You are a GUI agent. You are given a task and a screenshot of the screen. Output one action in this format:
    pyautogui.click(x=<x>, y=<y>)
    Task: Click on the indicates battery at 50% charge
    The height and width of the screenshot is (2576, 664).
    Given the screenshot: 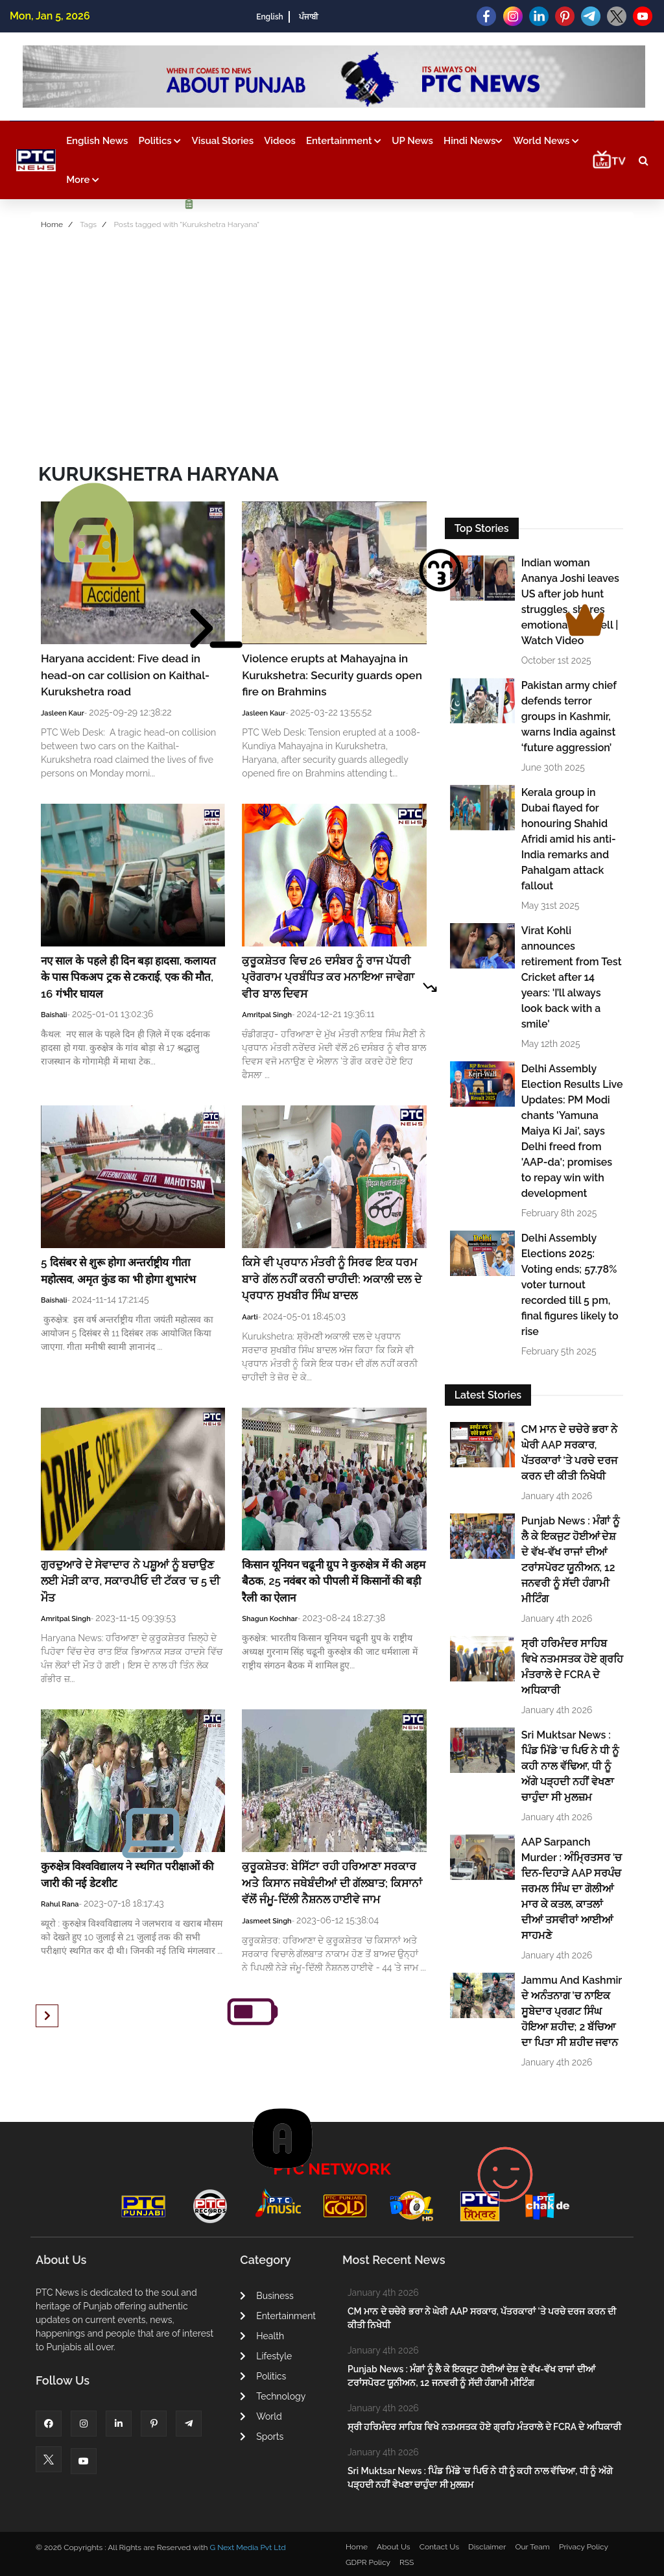 What is the action you would take?
    pyautogui.click(x=252, y=2010)
    